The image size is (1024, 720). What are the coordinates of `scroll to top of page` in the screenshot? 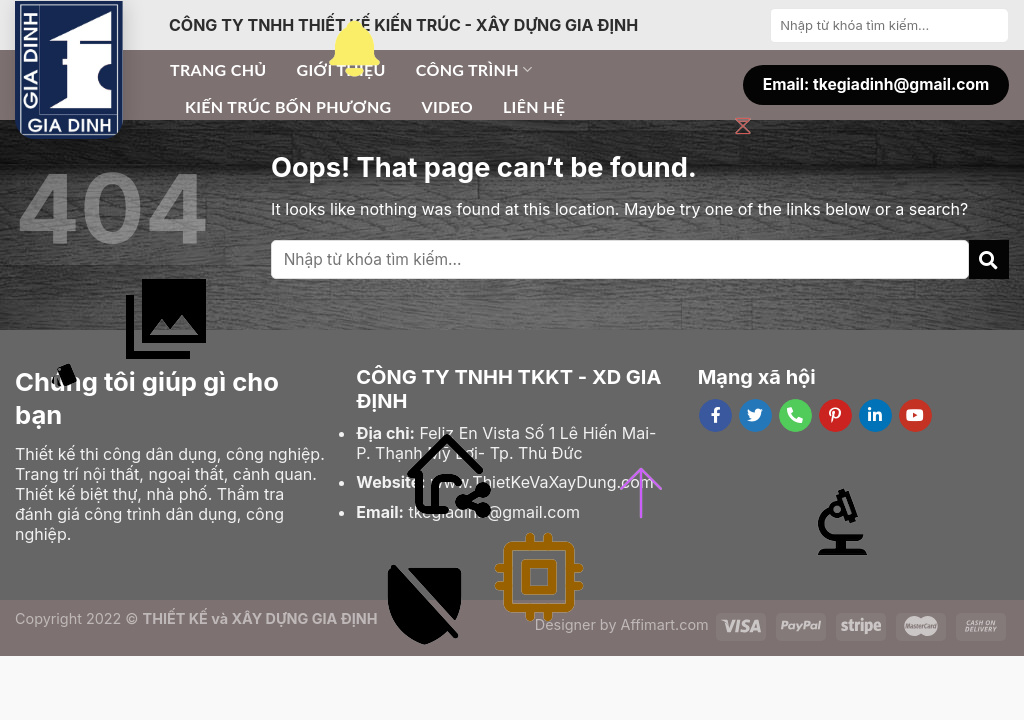 It's located at (641, 493).